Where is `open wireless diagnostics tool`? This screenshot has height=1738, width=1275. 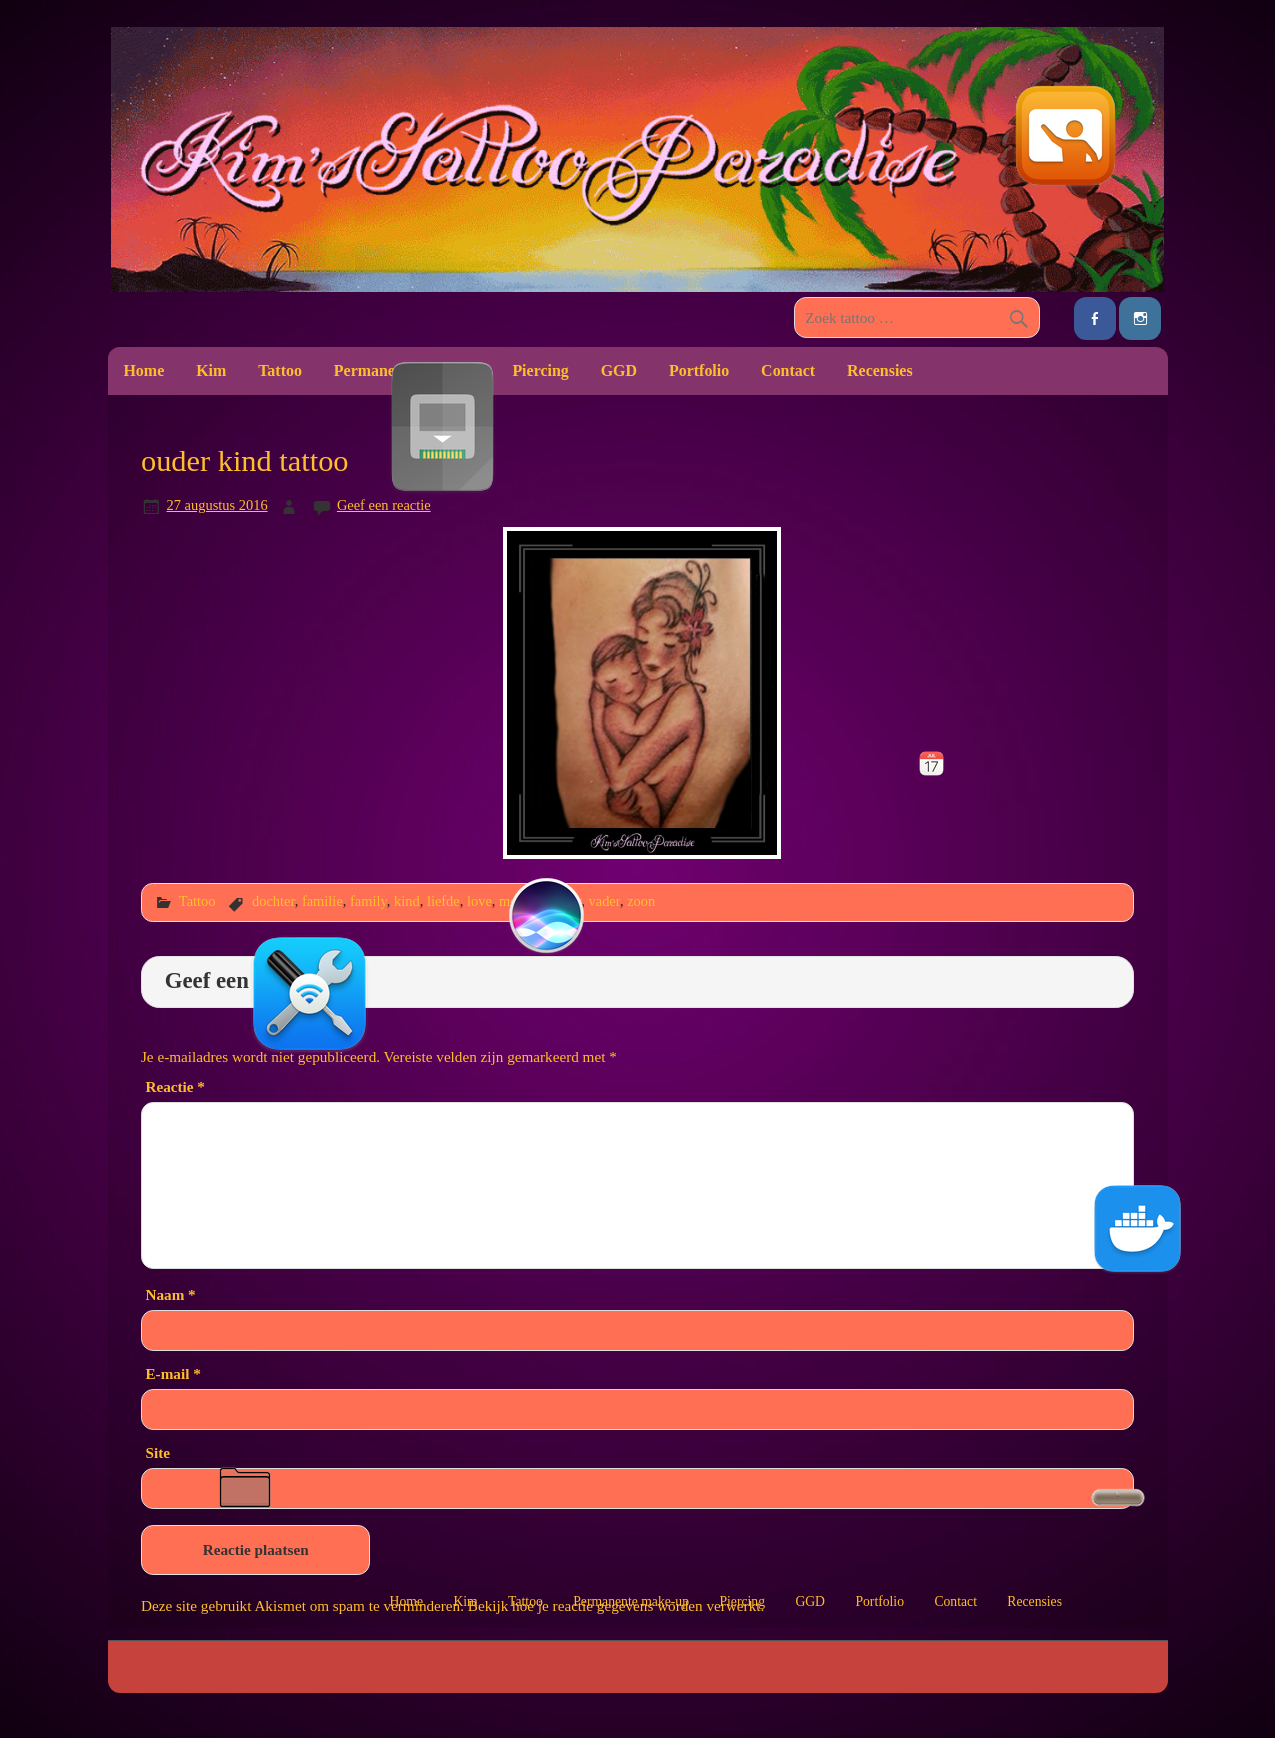
open wireless diagnostics tool is located at coordinates (309, 993).